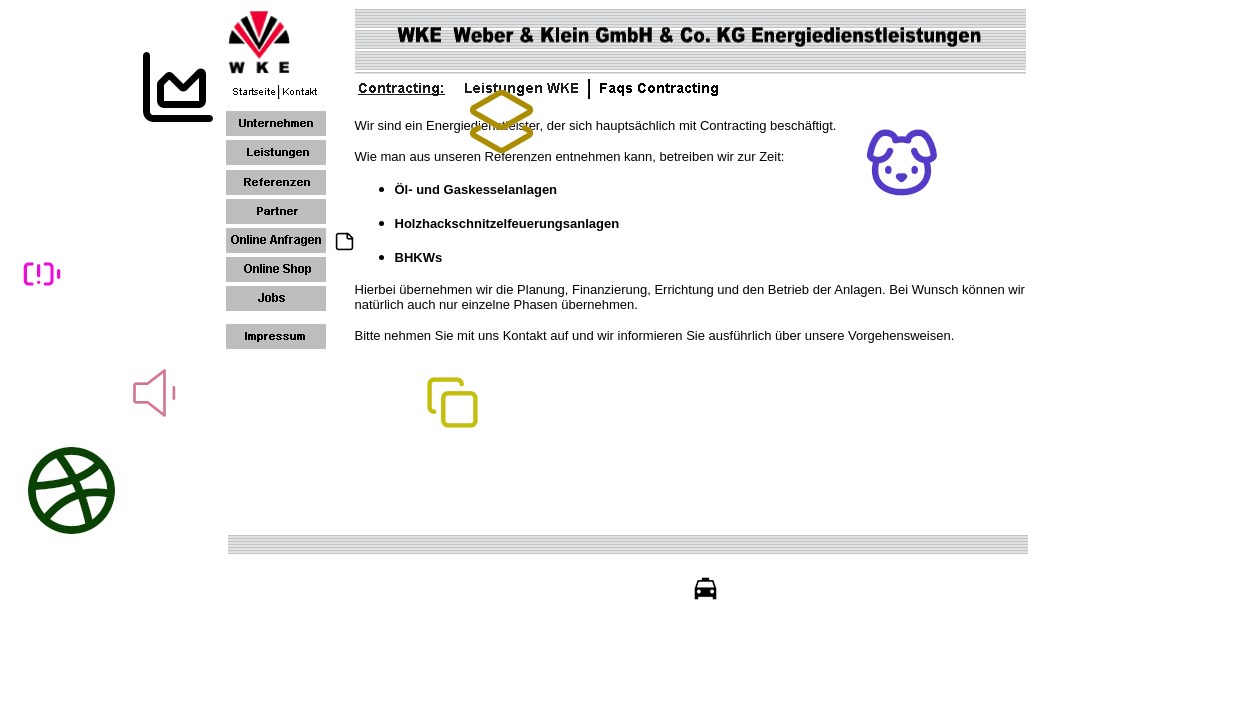 This screenshot has height=720, width=1254. What do you see at coordinates (71, 490) in the screenshot?
I see `open dribbble profile or portfolio` at bounding box center [71, 490].